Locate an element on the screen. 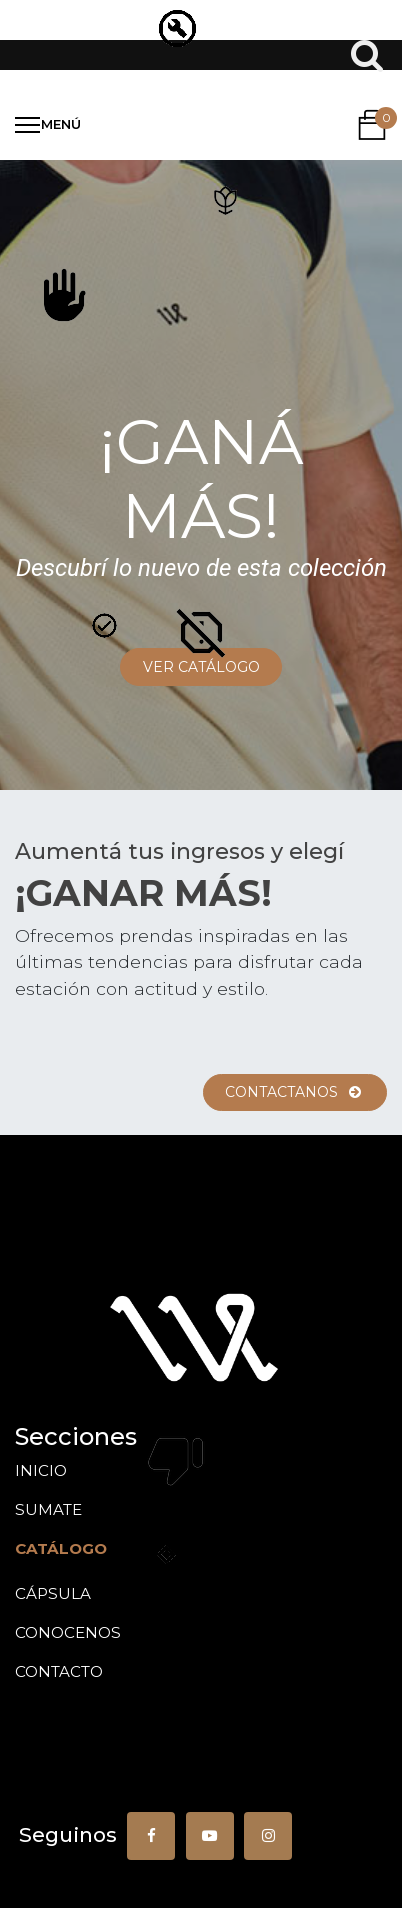 The image size is (402, 1908). disable or turn off reporting is located at coordinates (201, 632).